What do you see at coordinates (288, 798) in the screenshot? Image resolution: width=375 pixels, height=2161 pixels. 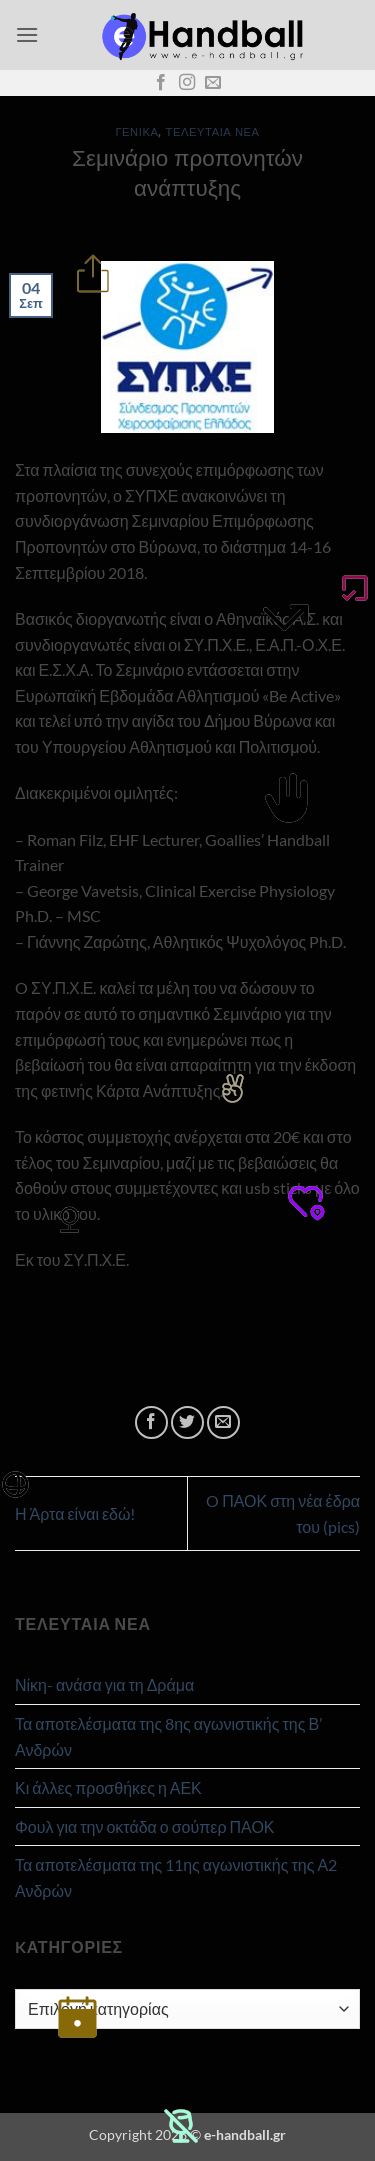 I see `stop or pause an action` at bounding box center [288, 798].